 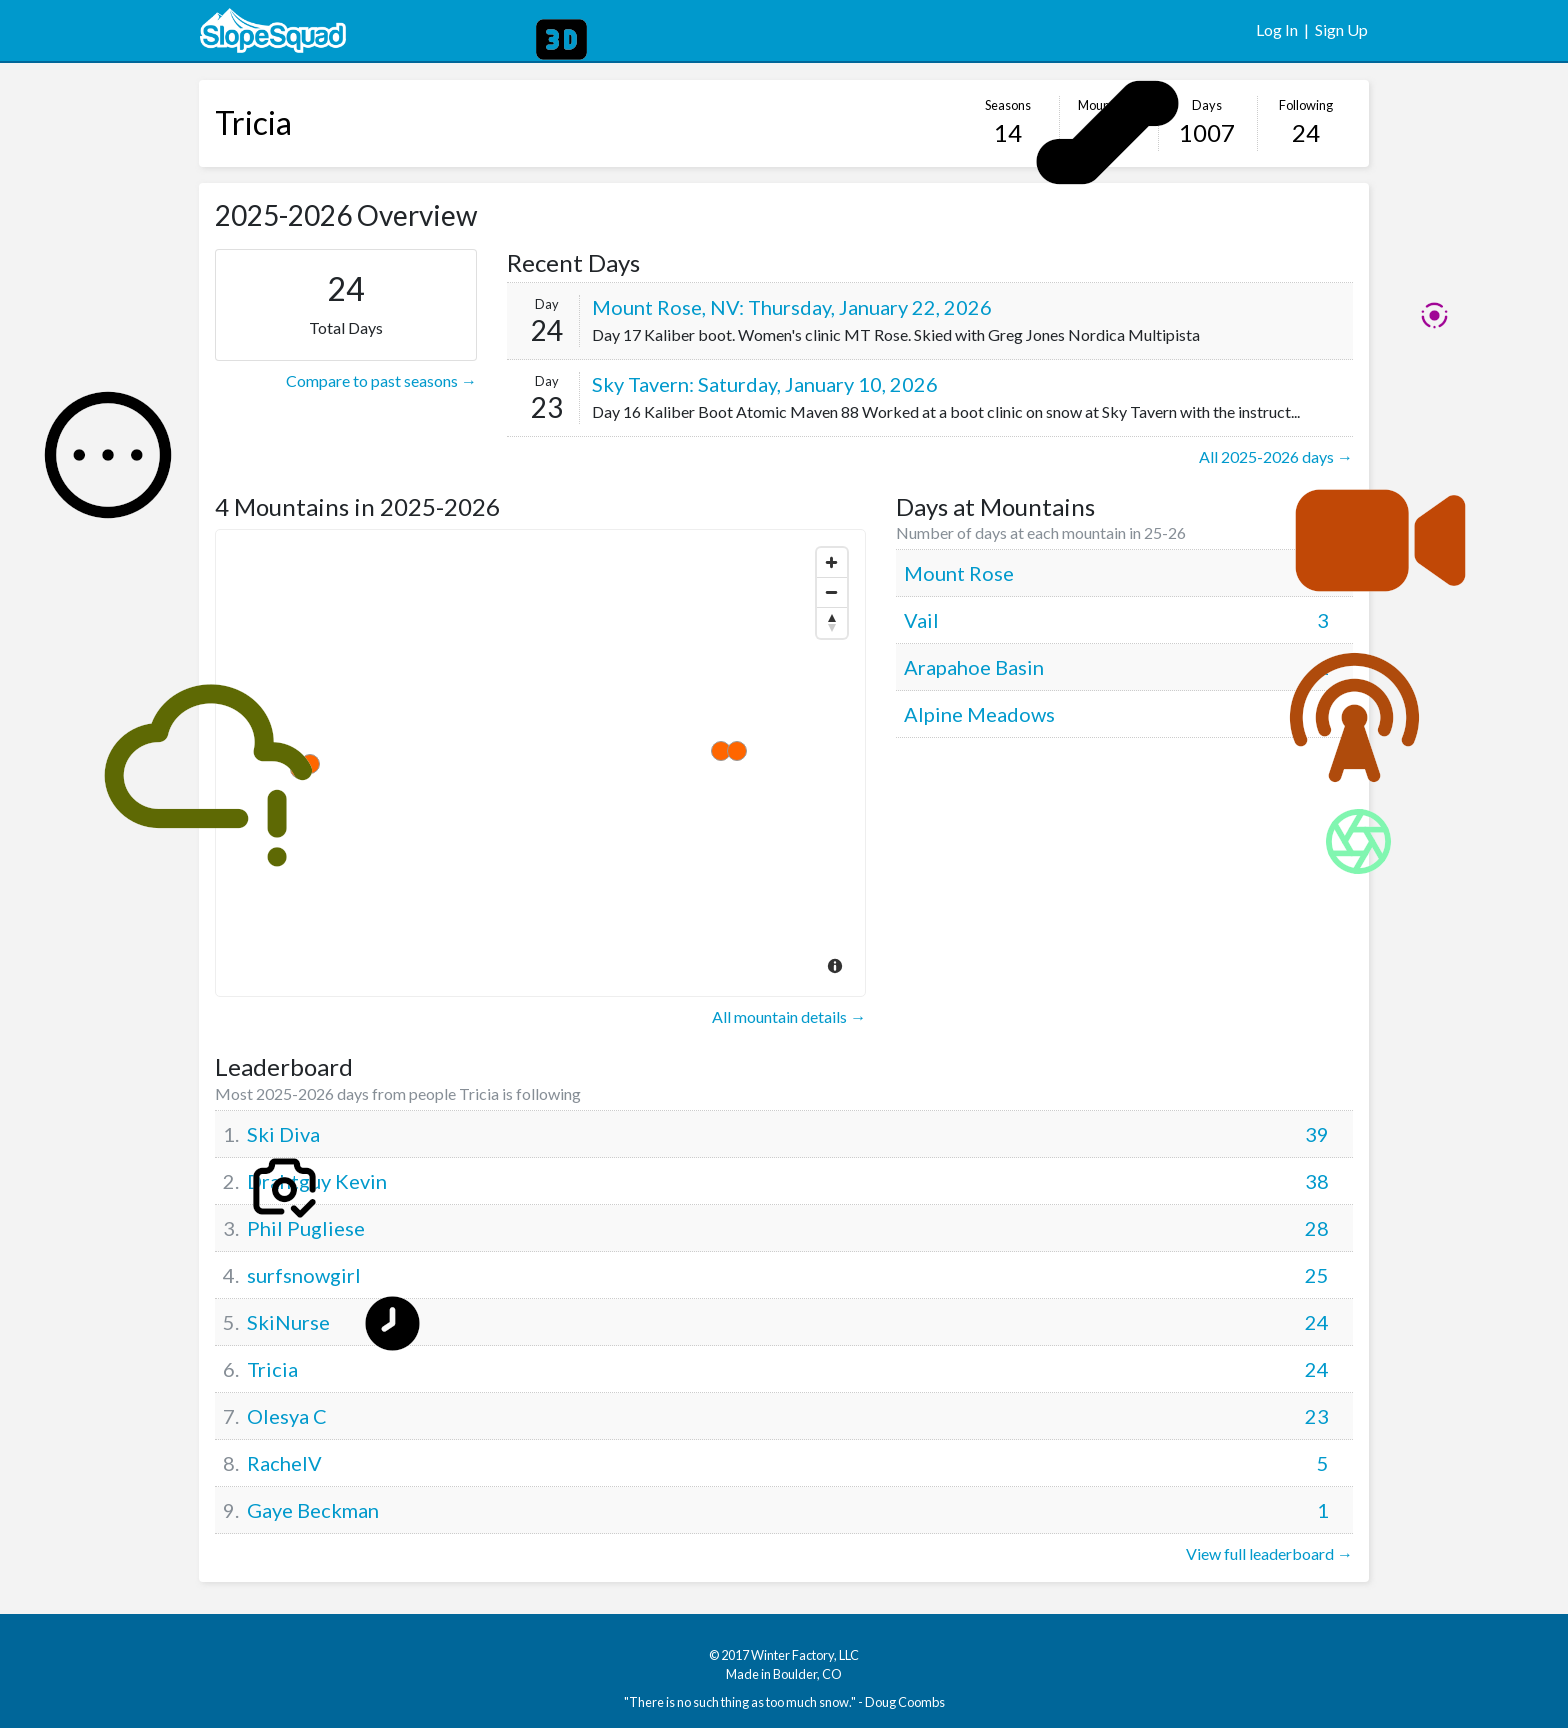 I want to click on start a video call, so click(x=1380, y=540).